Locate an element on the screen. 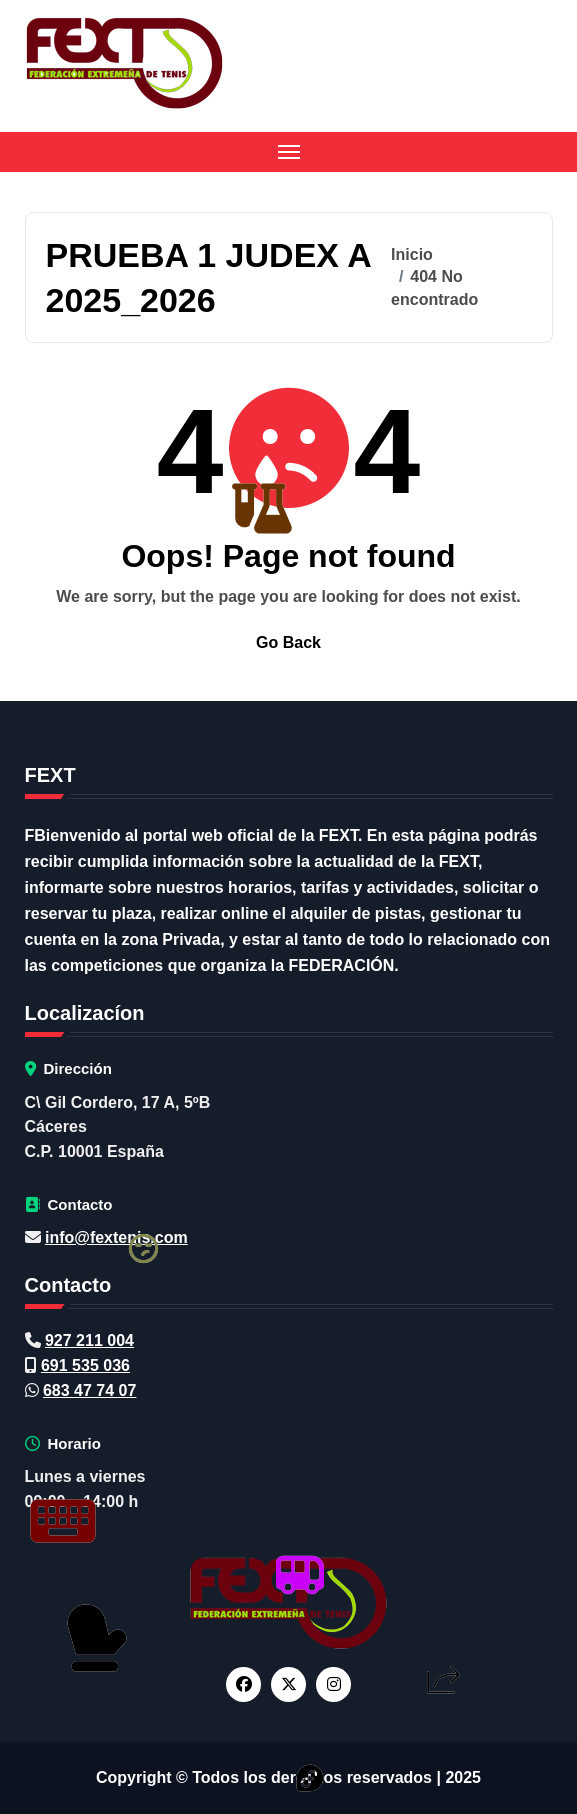 This screenshot has height=1814, width=577. open the on-screen keyboard is located at coordinates (63, 1521).